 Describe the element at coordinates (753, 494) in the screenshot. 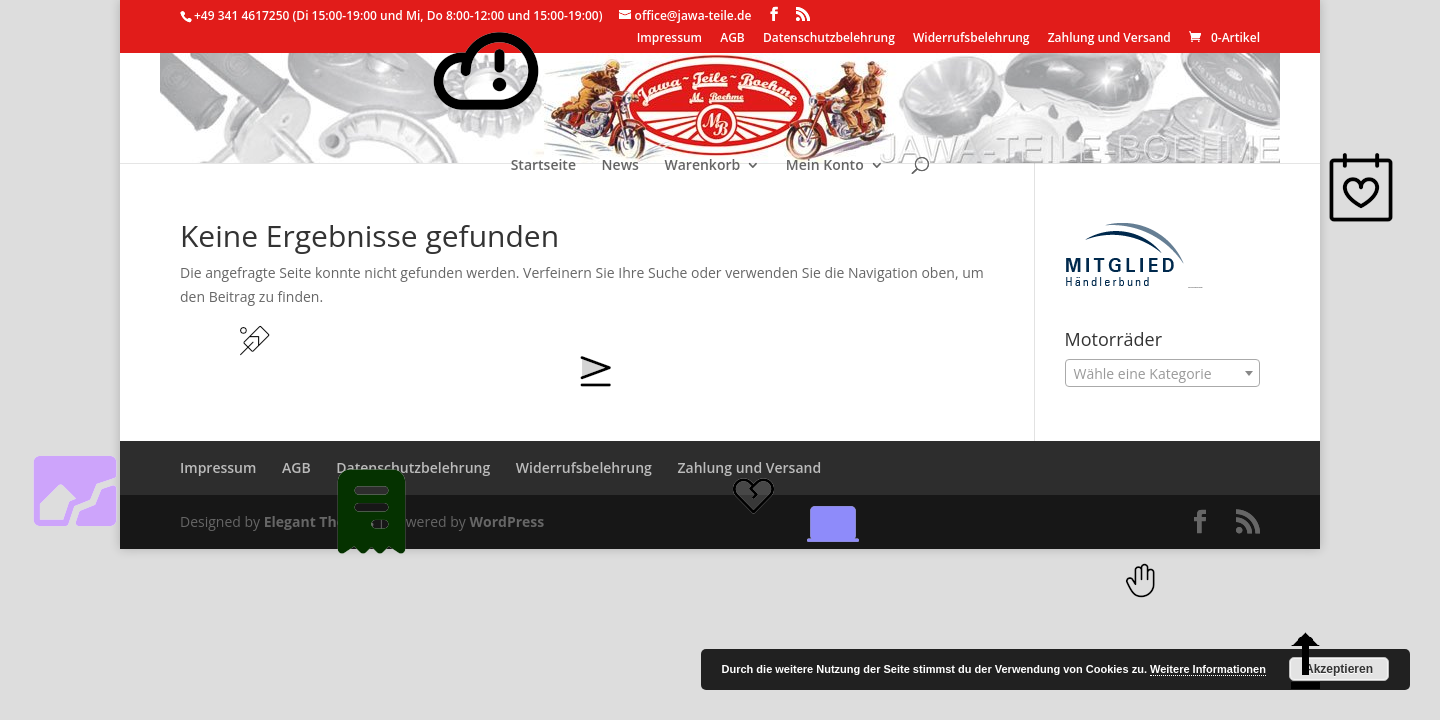

I see `unlike or remove from favorites` at that location.